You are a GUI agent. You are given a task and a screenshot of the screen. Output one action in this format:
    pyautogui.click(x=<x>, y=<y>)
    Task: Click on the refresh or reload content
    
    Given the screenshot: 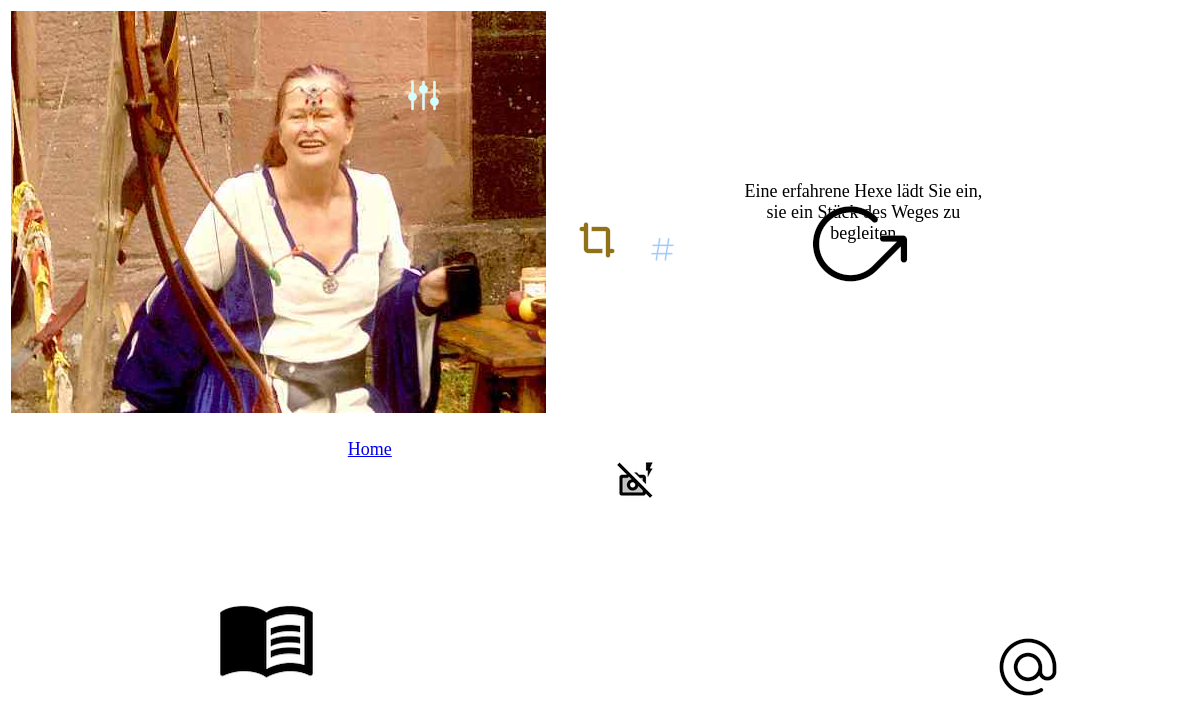 What is the action you would take?
    pyautogui.click(x=861, y=244)
    